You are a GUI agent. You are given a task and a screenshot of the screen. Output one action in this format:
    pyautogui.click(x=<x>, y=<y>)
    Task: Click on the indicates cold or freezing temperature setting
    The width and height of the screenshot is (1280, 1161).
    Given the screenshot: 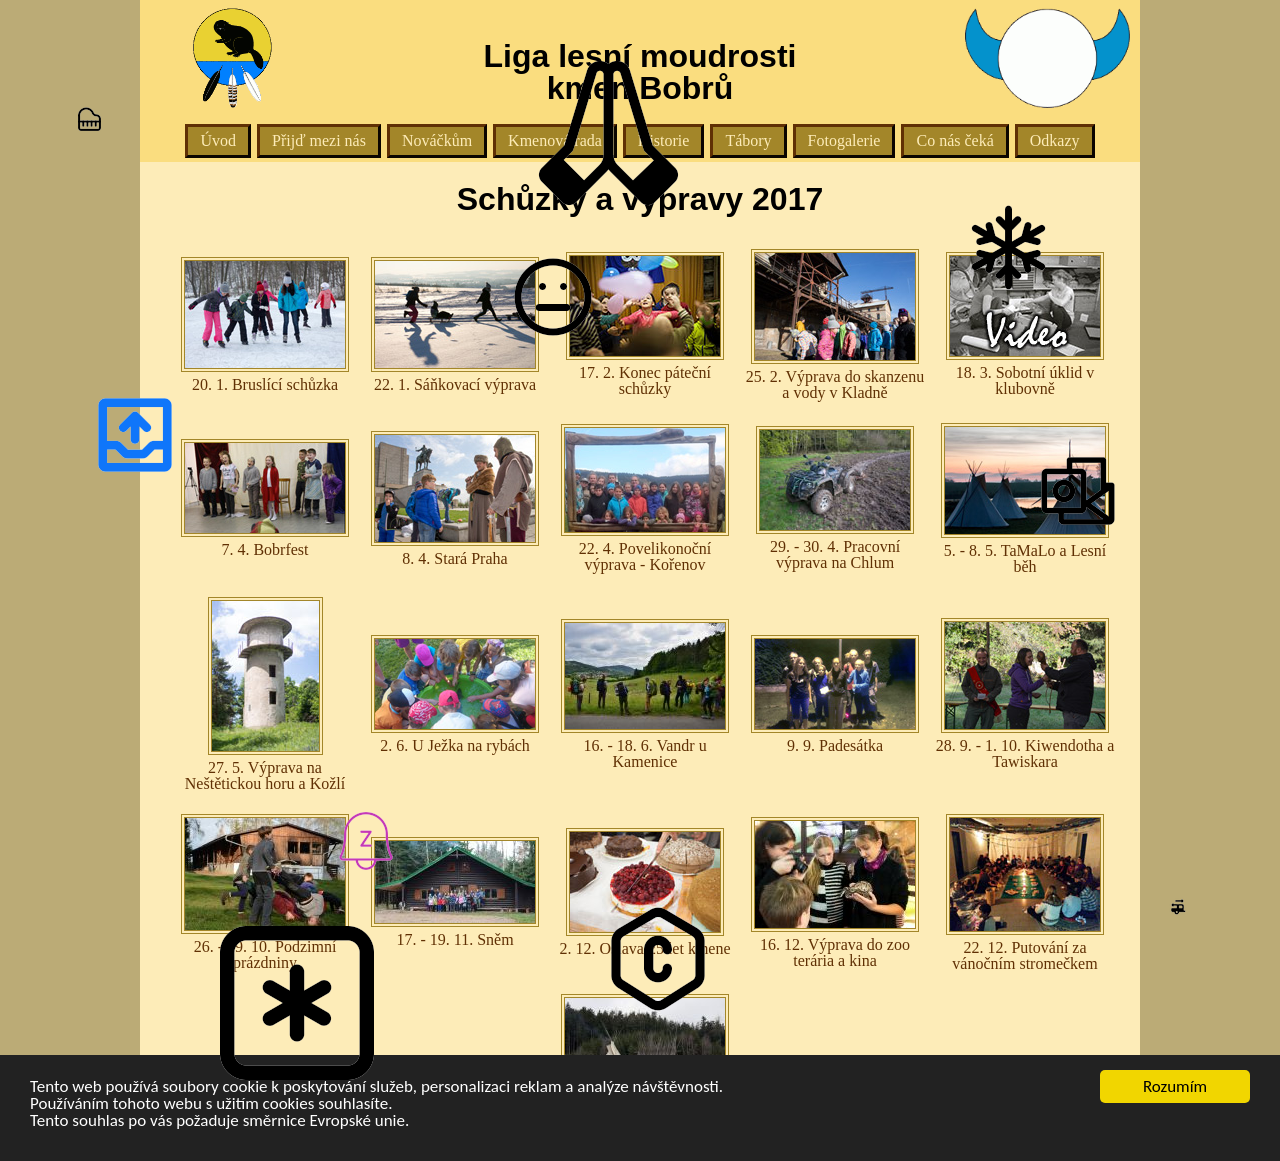 What is the action you would take?
    pyautogui.click(x=1008, y=247)
    